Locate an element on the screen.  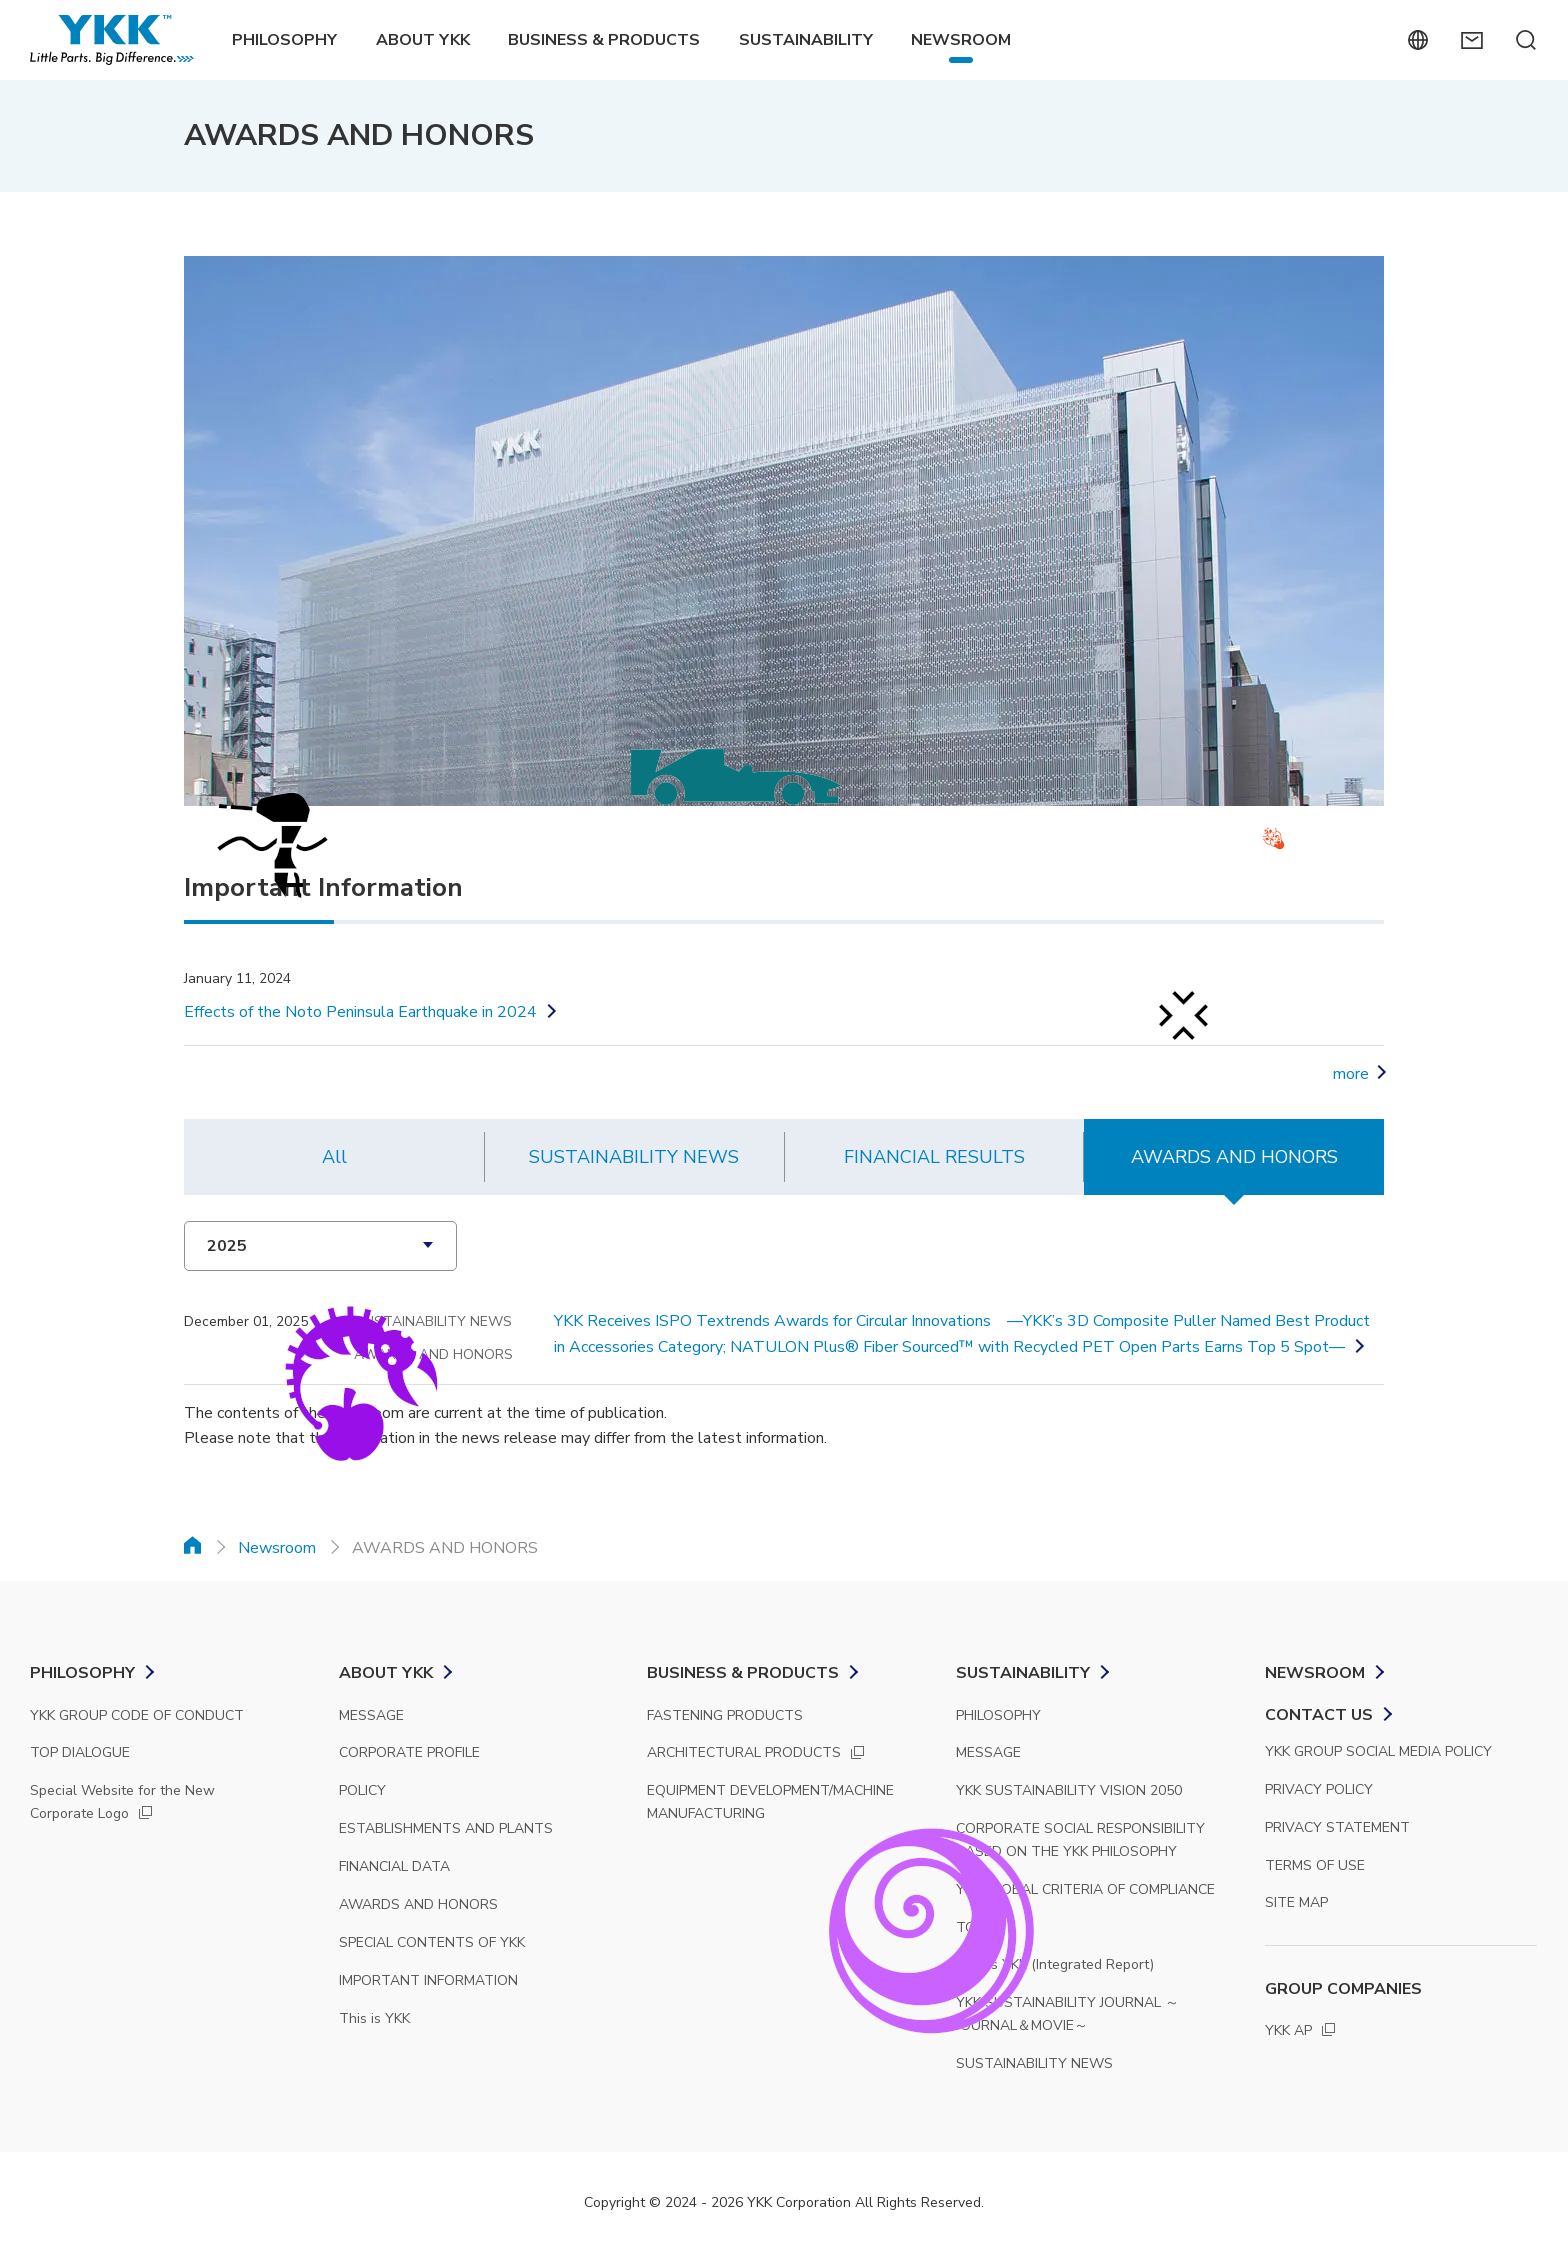
cast a fireball spell or ability is located at coordinates (1273, 838).